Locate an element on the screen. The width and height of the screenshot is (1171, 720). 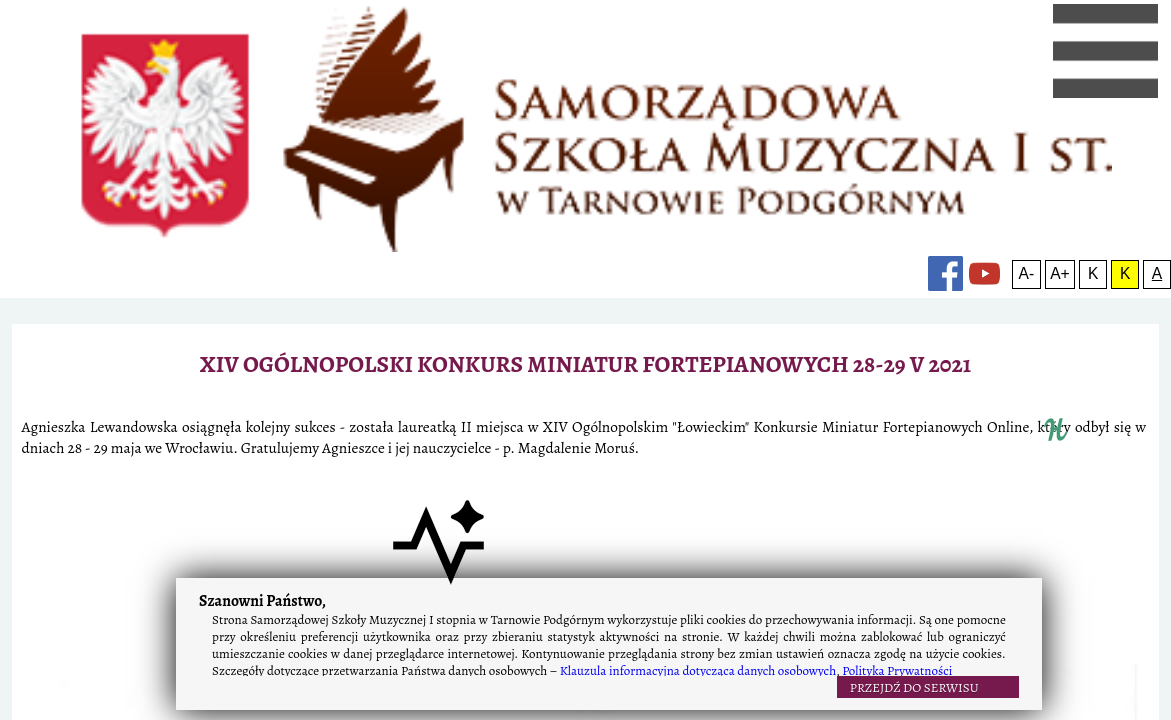
visit the Humble Bundle website or store is located at coordinates (1055, 429).